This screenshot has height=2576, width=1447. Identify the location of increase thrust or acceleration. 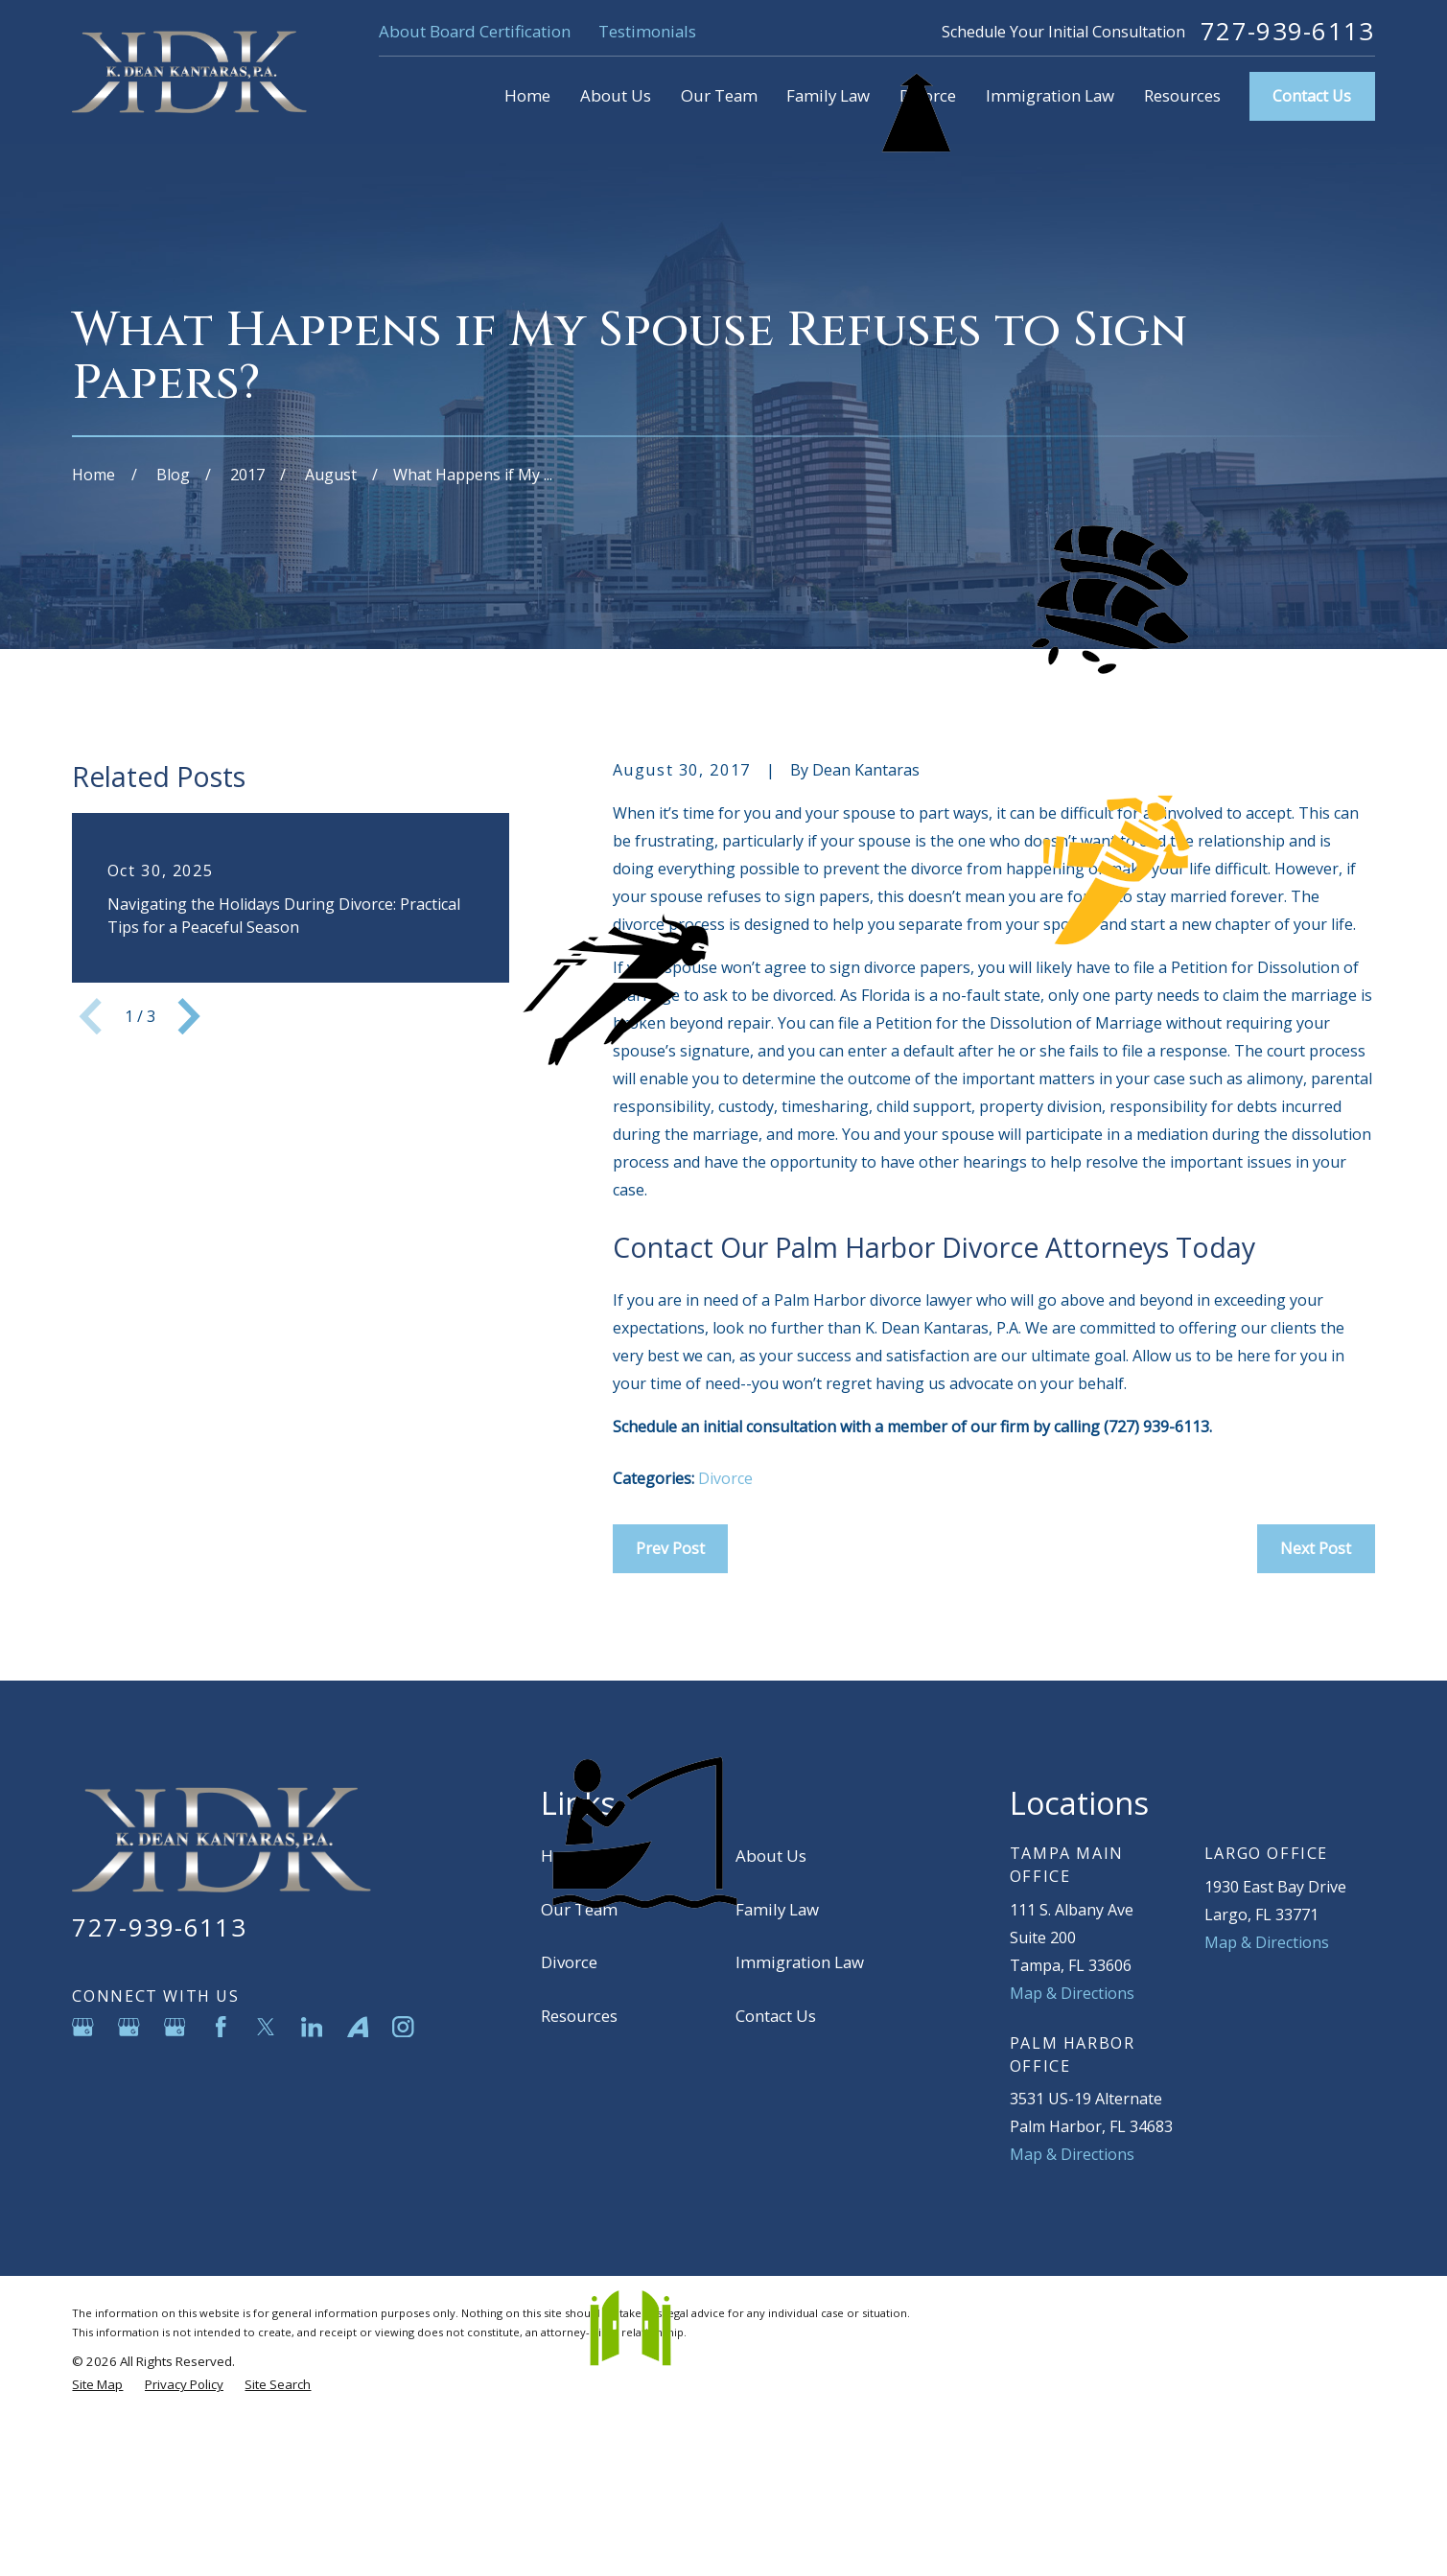
(916, 112).